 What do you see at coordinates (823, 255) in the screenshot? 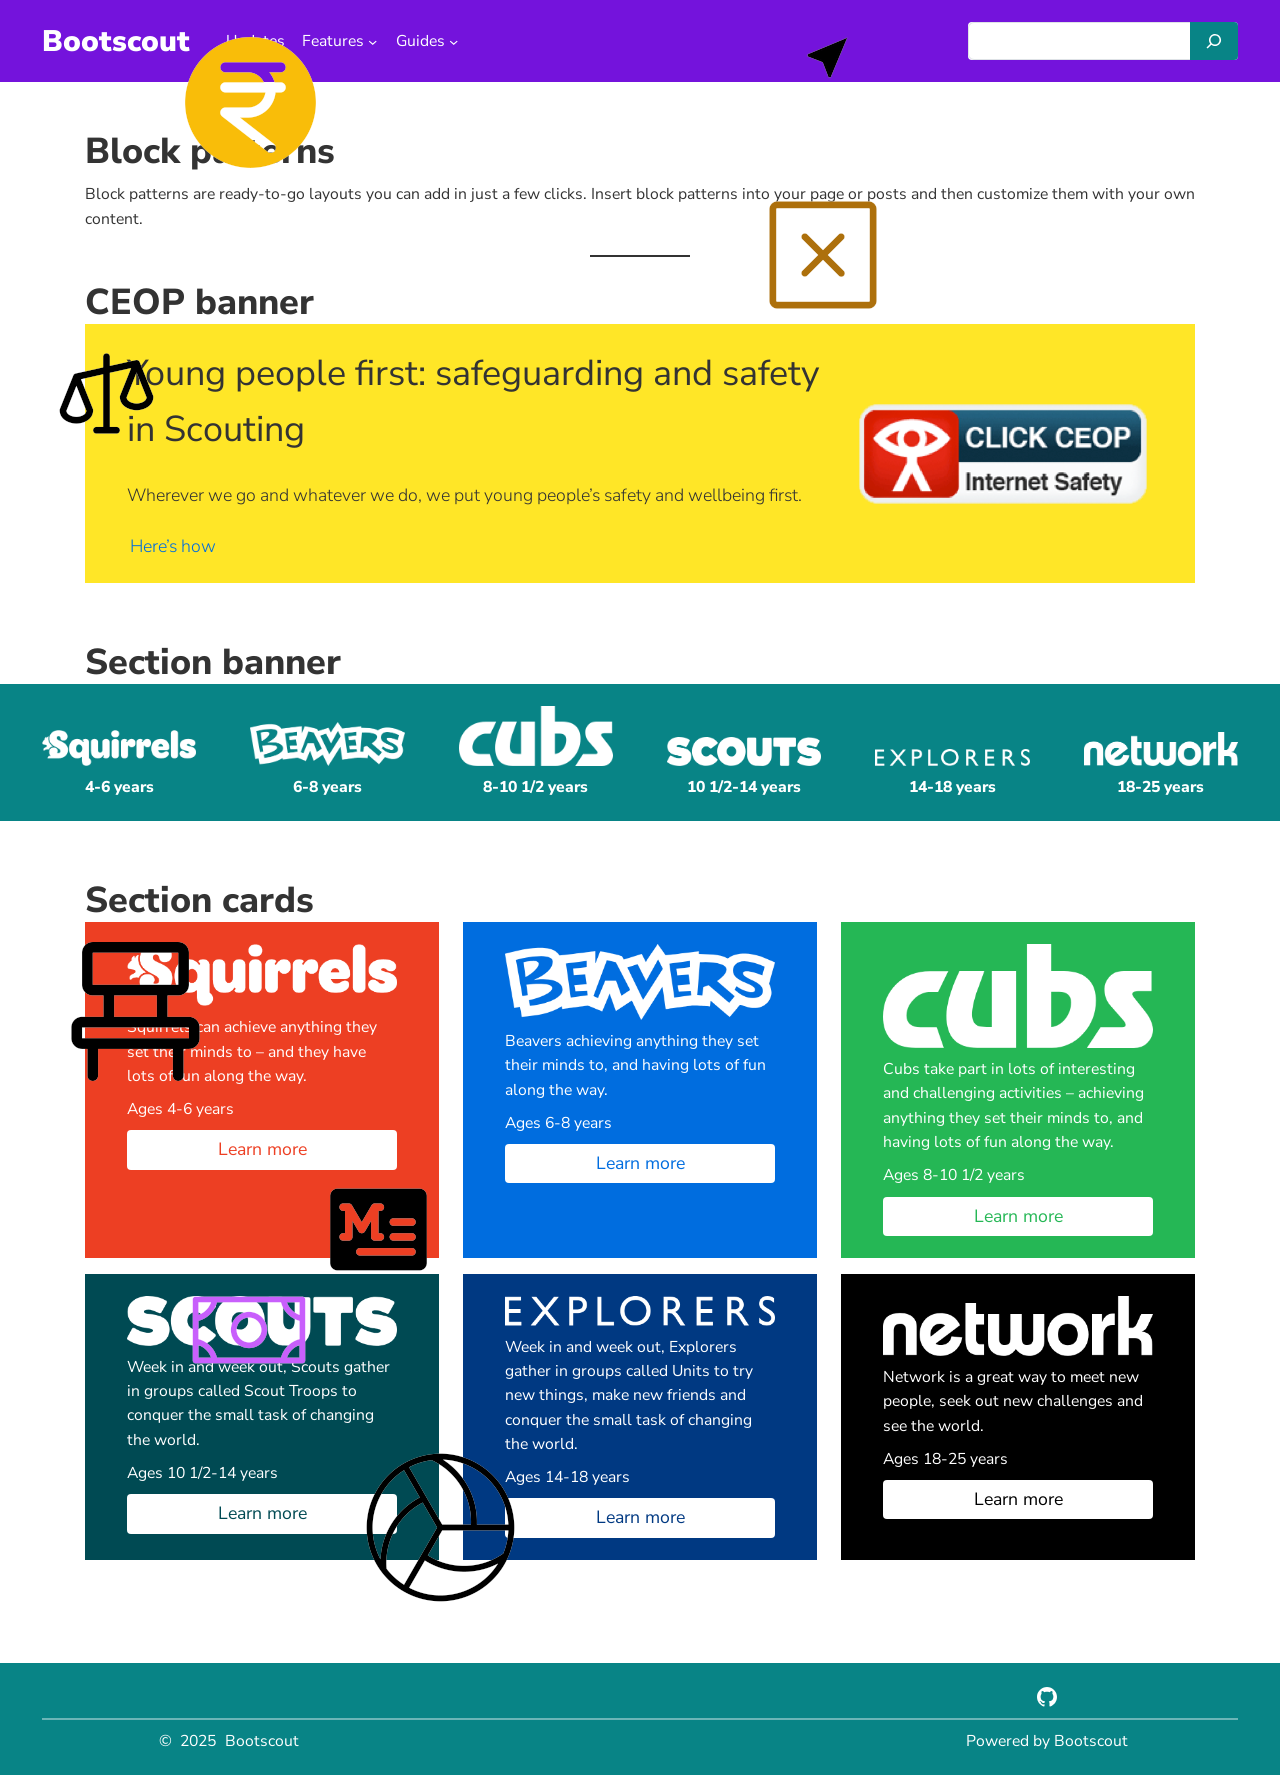
I see `close or dismiss a dialog box` at bounding box center [823, 255].